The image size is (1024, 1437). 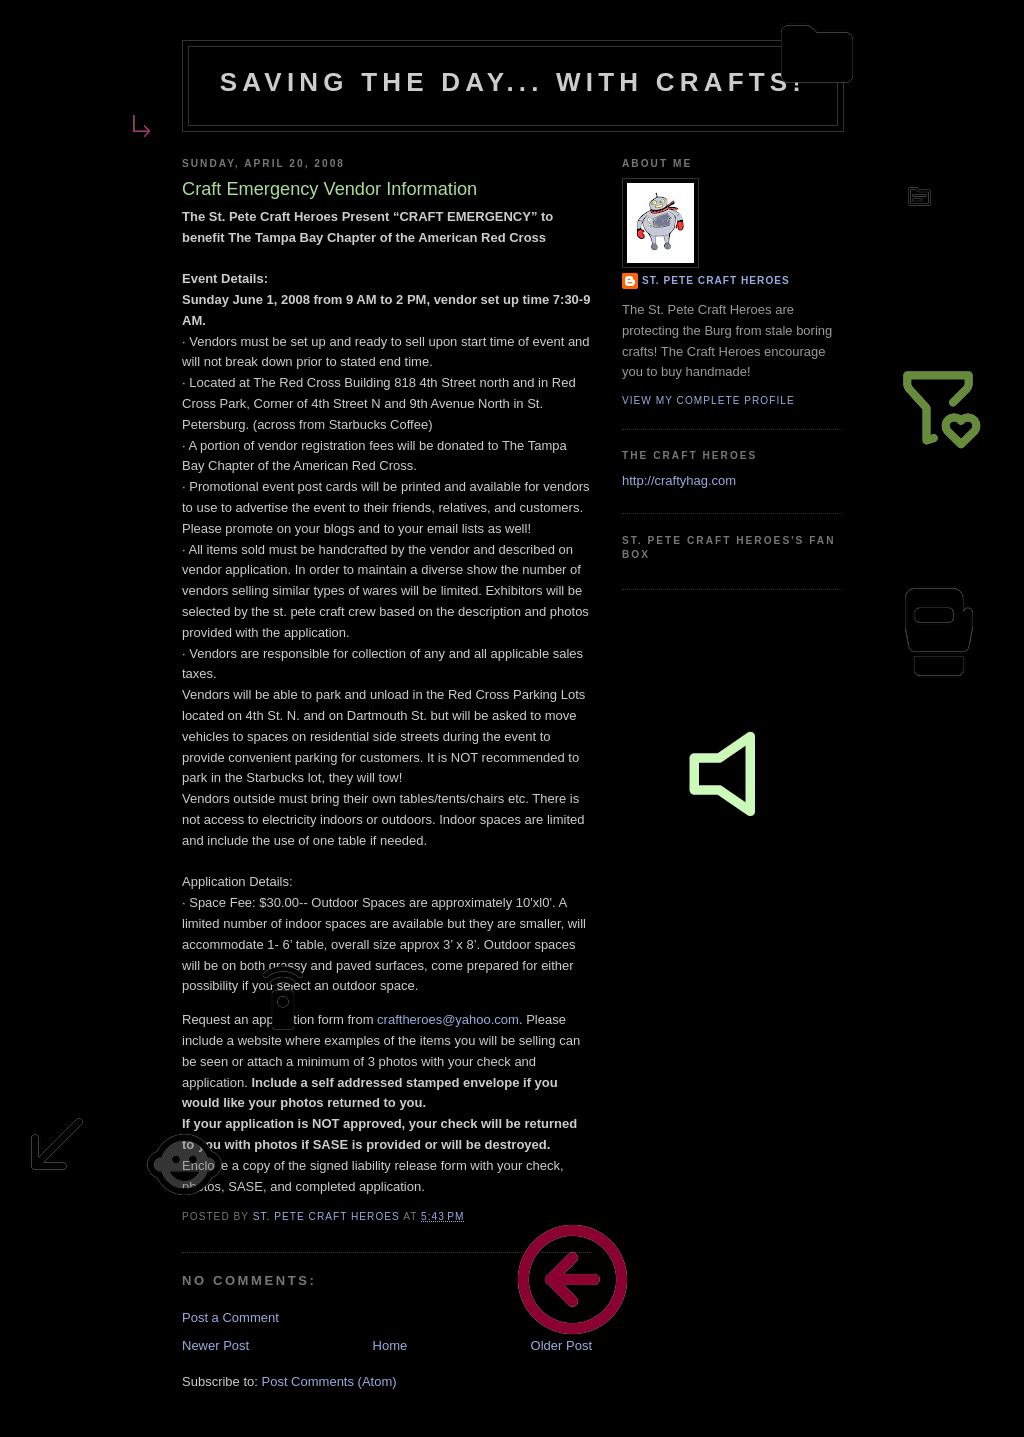 I want to click on go back to the previous screen, so click(x=572, y=1279).